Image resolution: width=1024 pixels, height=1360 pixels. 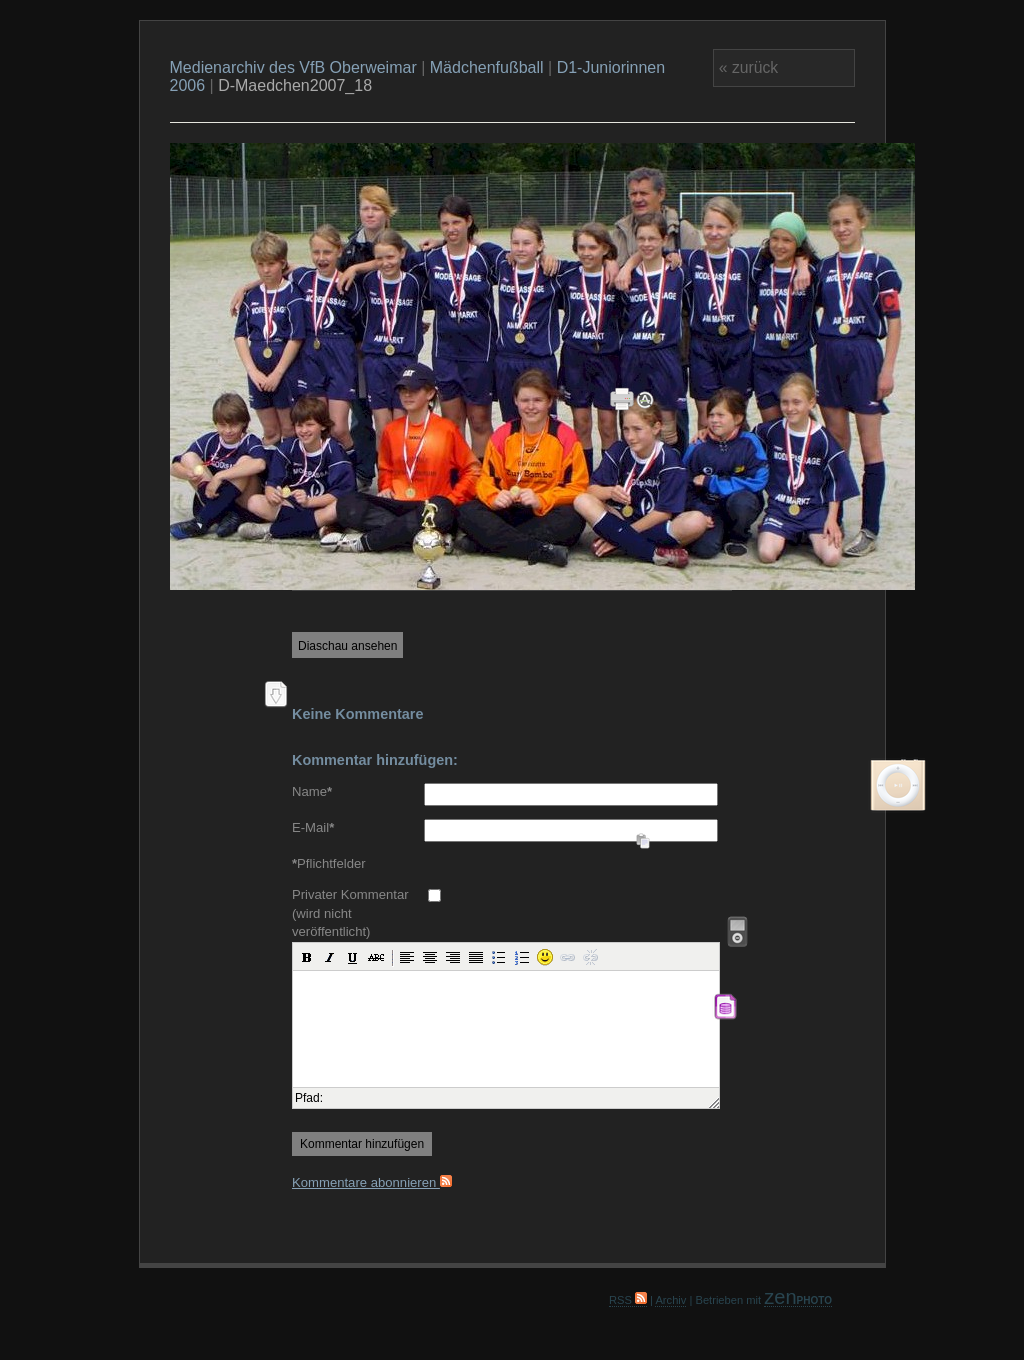 I want to click on paste copied content from clipboard, so click(x=643, y=841).